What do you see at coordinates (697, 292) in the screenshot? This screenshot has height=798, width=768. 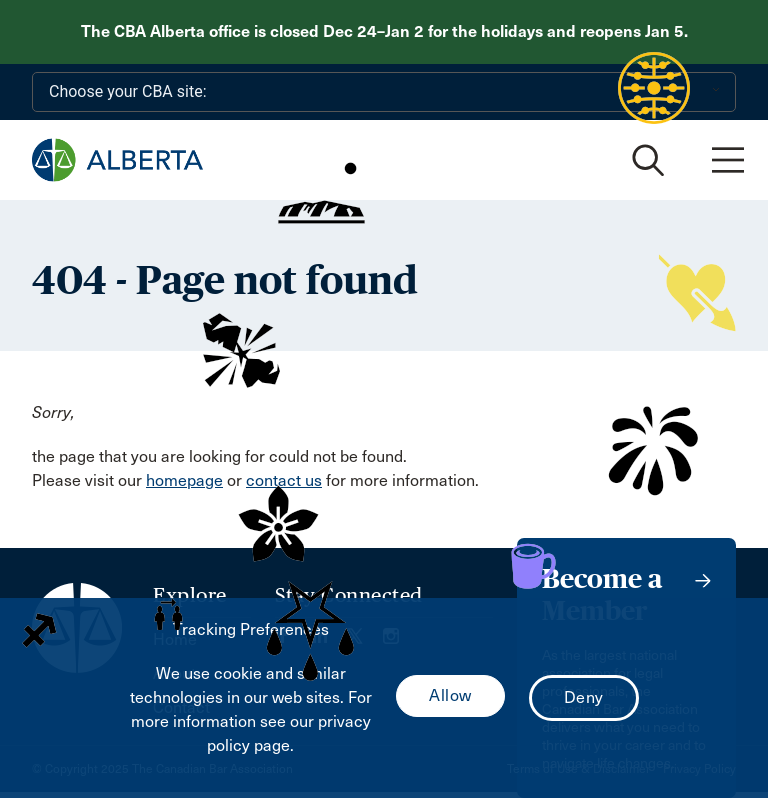 I see `indicates a match or romantic connection in a dating app` at bounding box center [697, 292].